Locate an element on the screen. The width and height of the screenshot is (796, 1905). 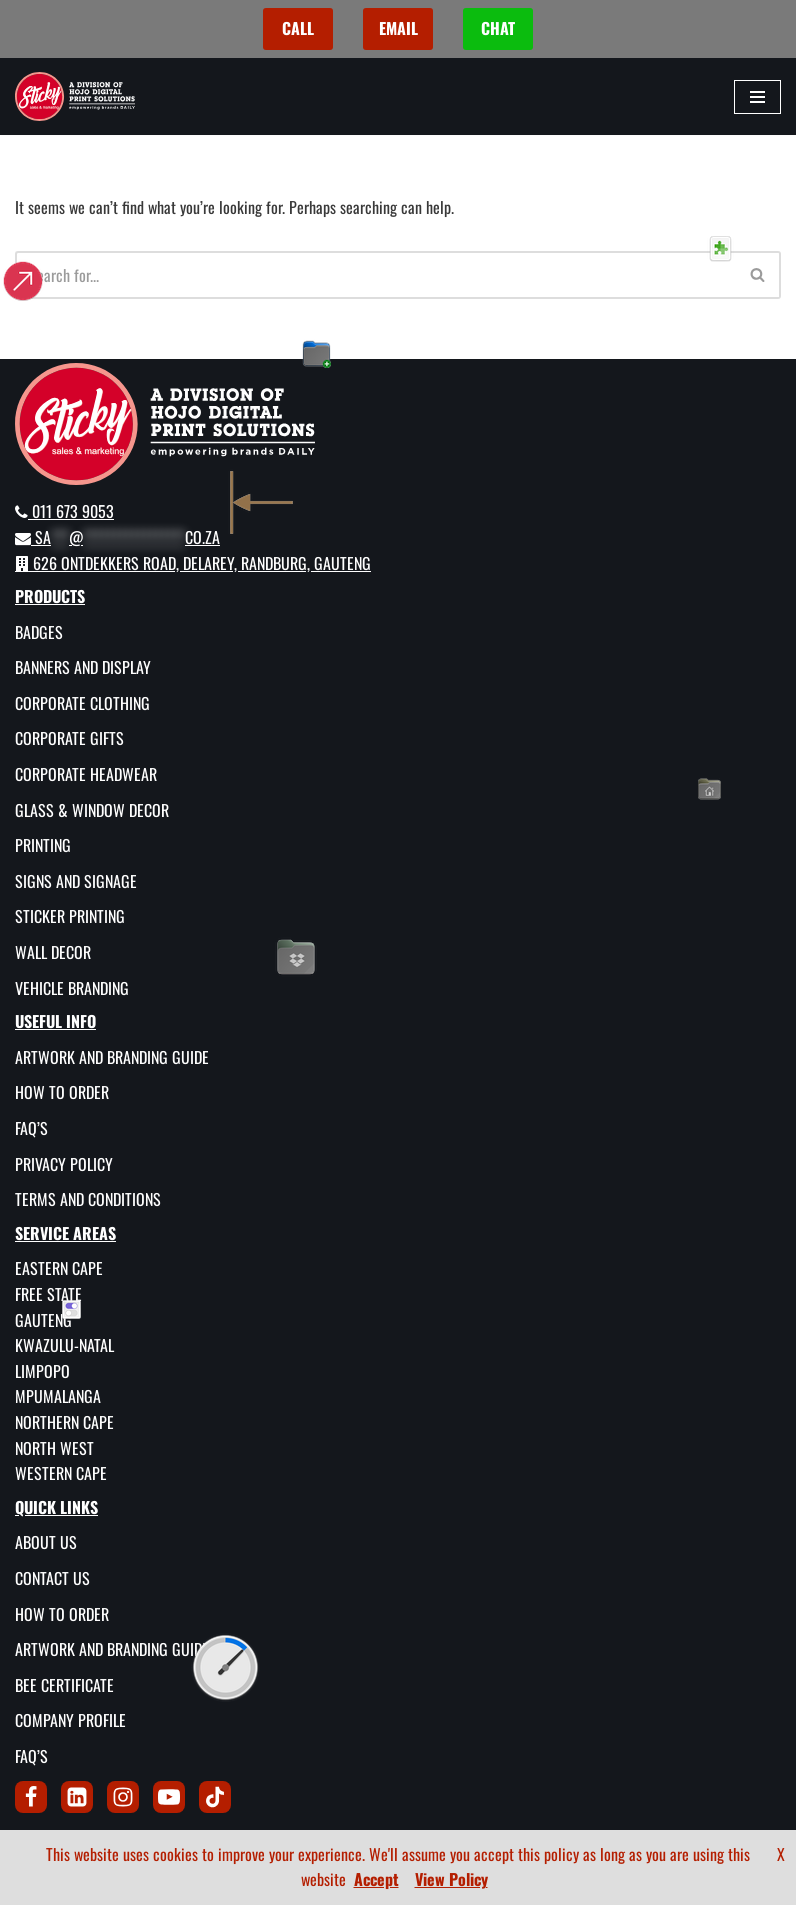
open system settings or preferences is located at coordinates (71, 1309).